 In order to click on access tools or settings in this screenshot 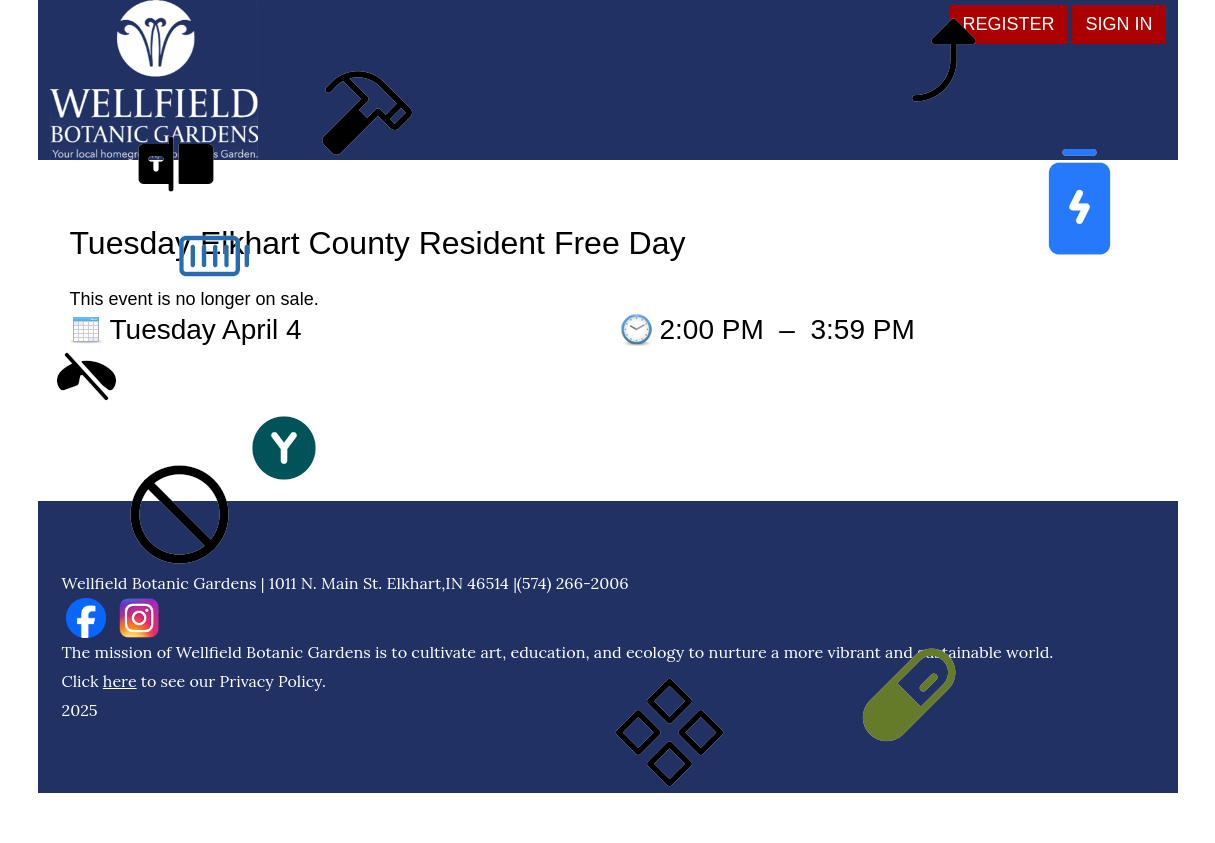, I will do `click(362, 114)`.